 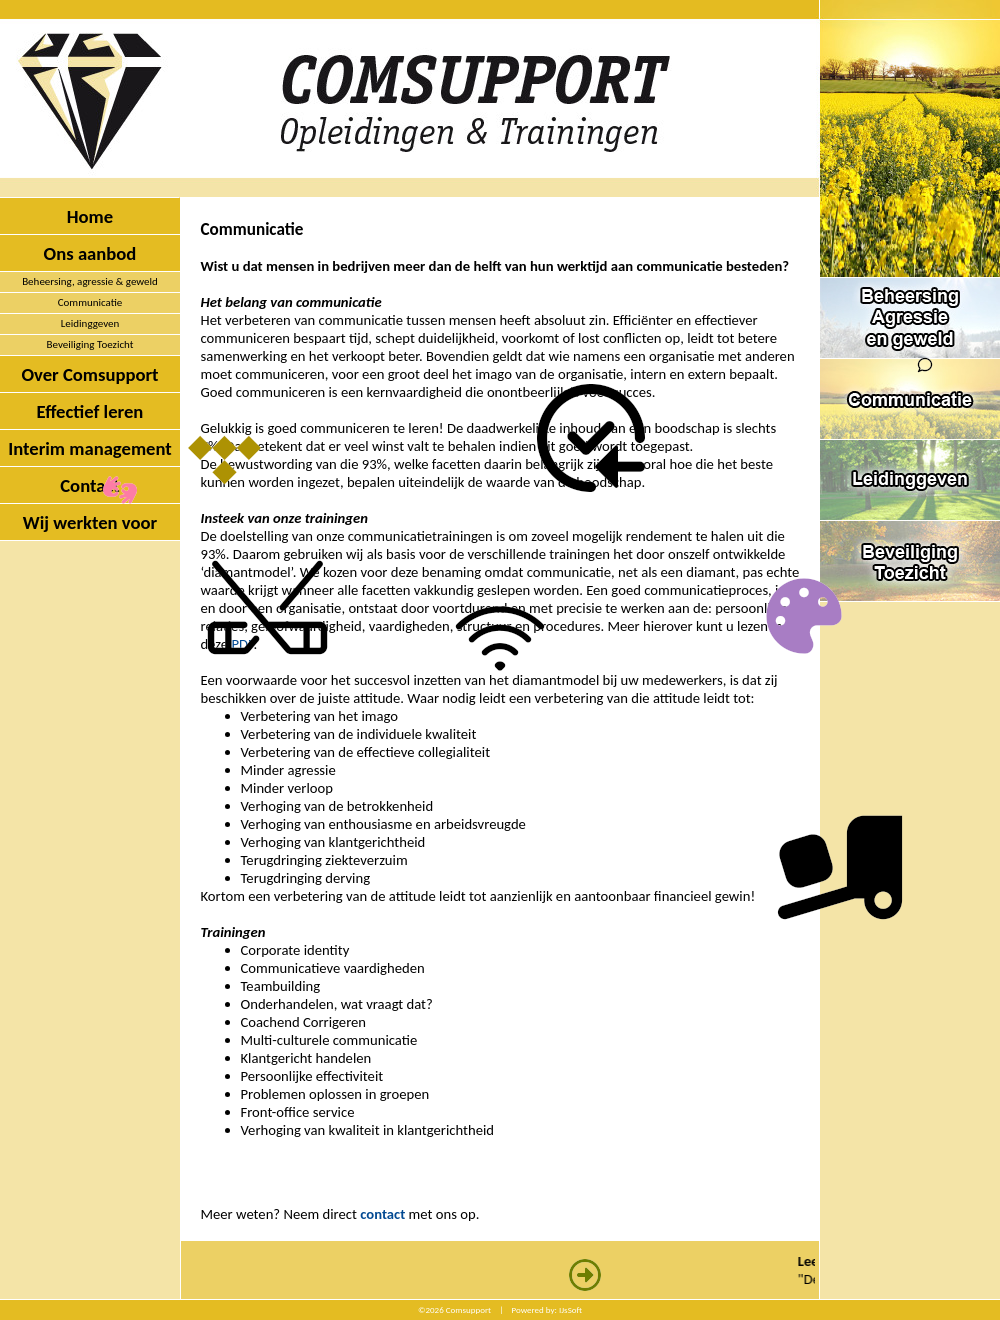 What do you see at coordinates (591, 438) in the screenshot?
I see `indicates a tracked issue has been closed and completed` at bounding box center [591, 438].